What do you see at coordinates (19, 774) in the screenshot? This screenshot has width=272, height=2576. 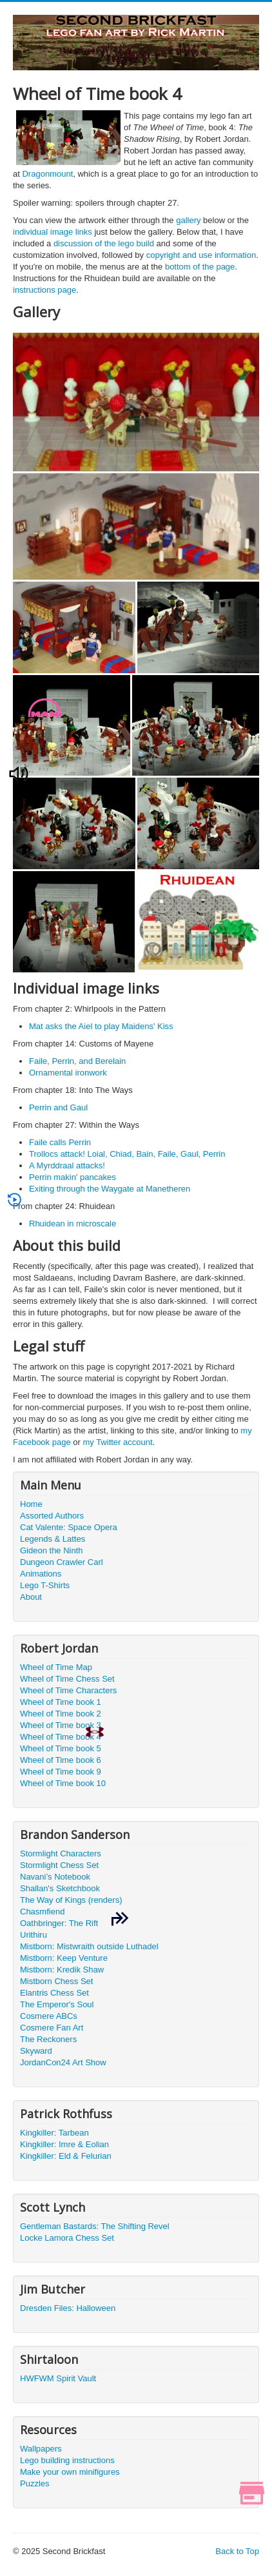 I see `increase audio volume` at bounding box center [19, 774].